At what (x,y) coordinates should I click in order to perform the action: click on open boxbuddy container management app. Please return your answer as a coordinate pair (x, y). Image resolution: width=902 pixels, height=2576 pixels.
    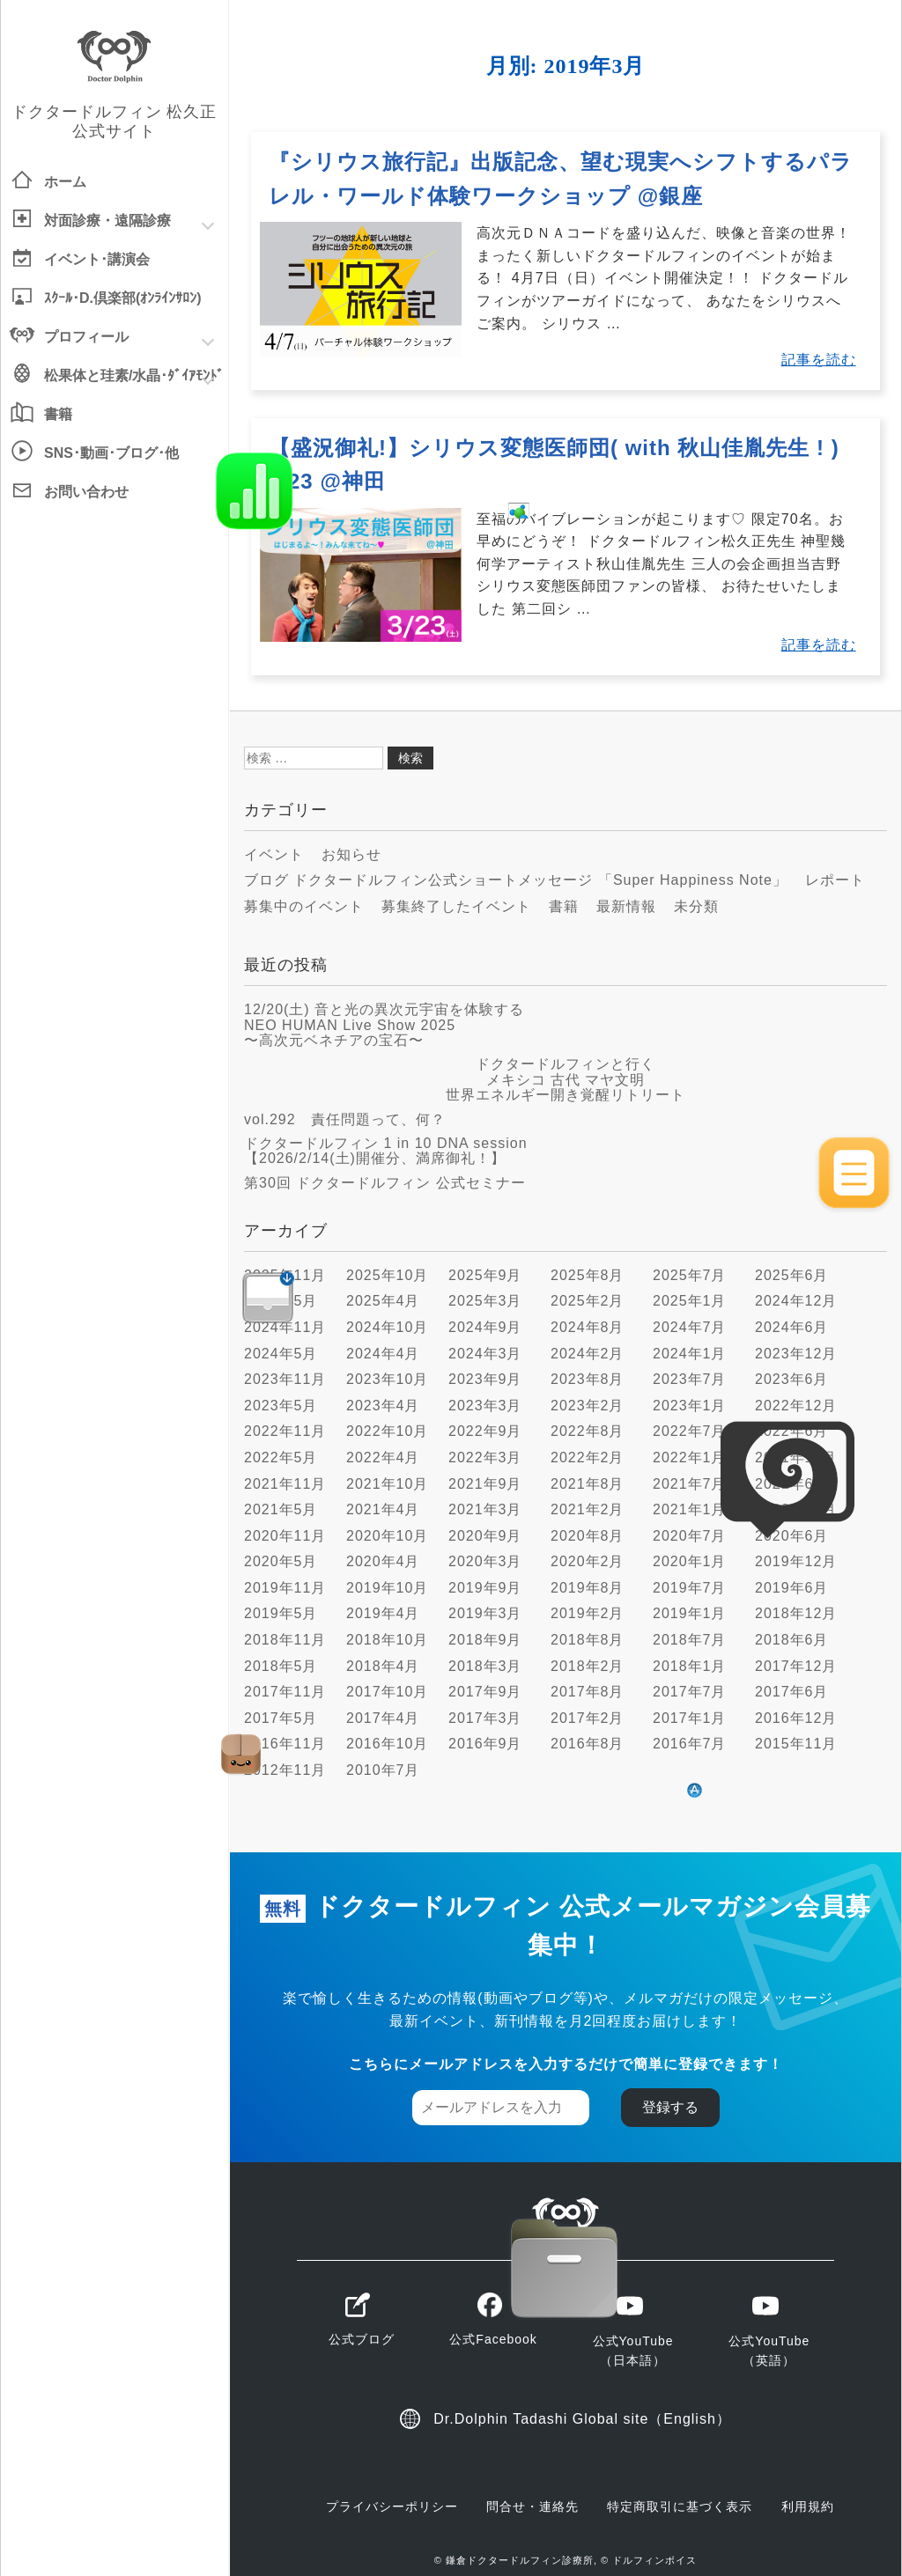
    Looking at the image, I should click on (240, 1754).